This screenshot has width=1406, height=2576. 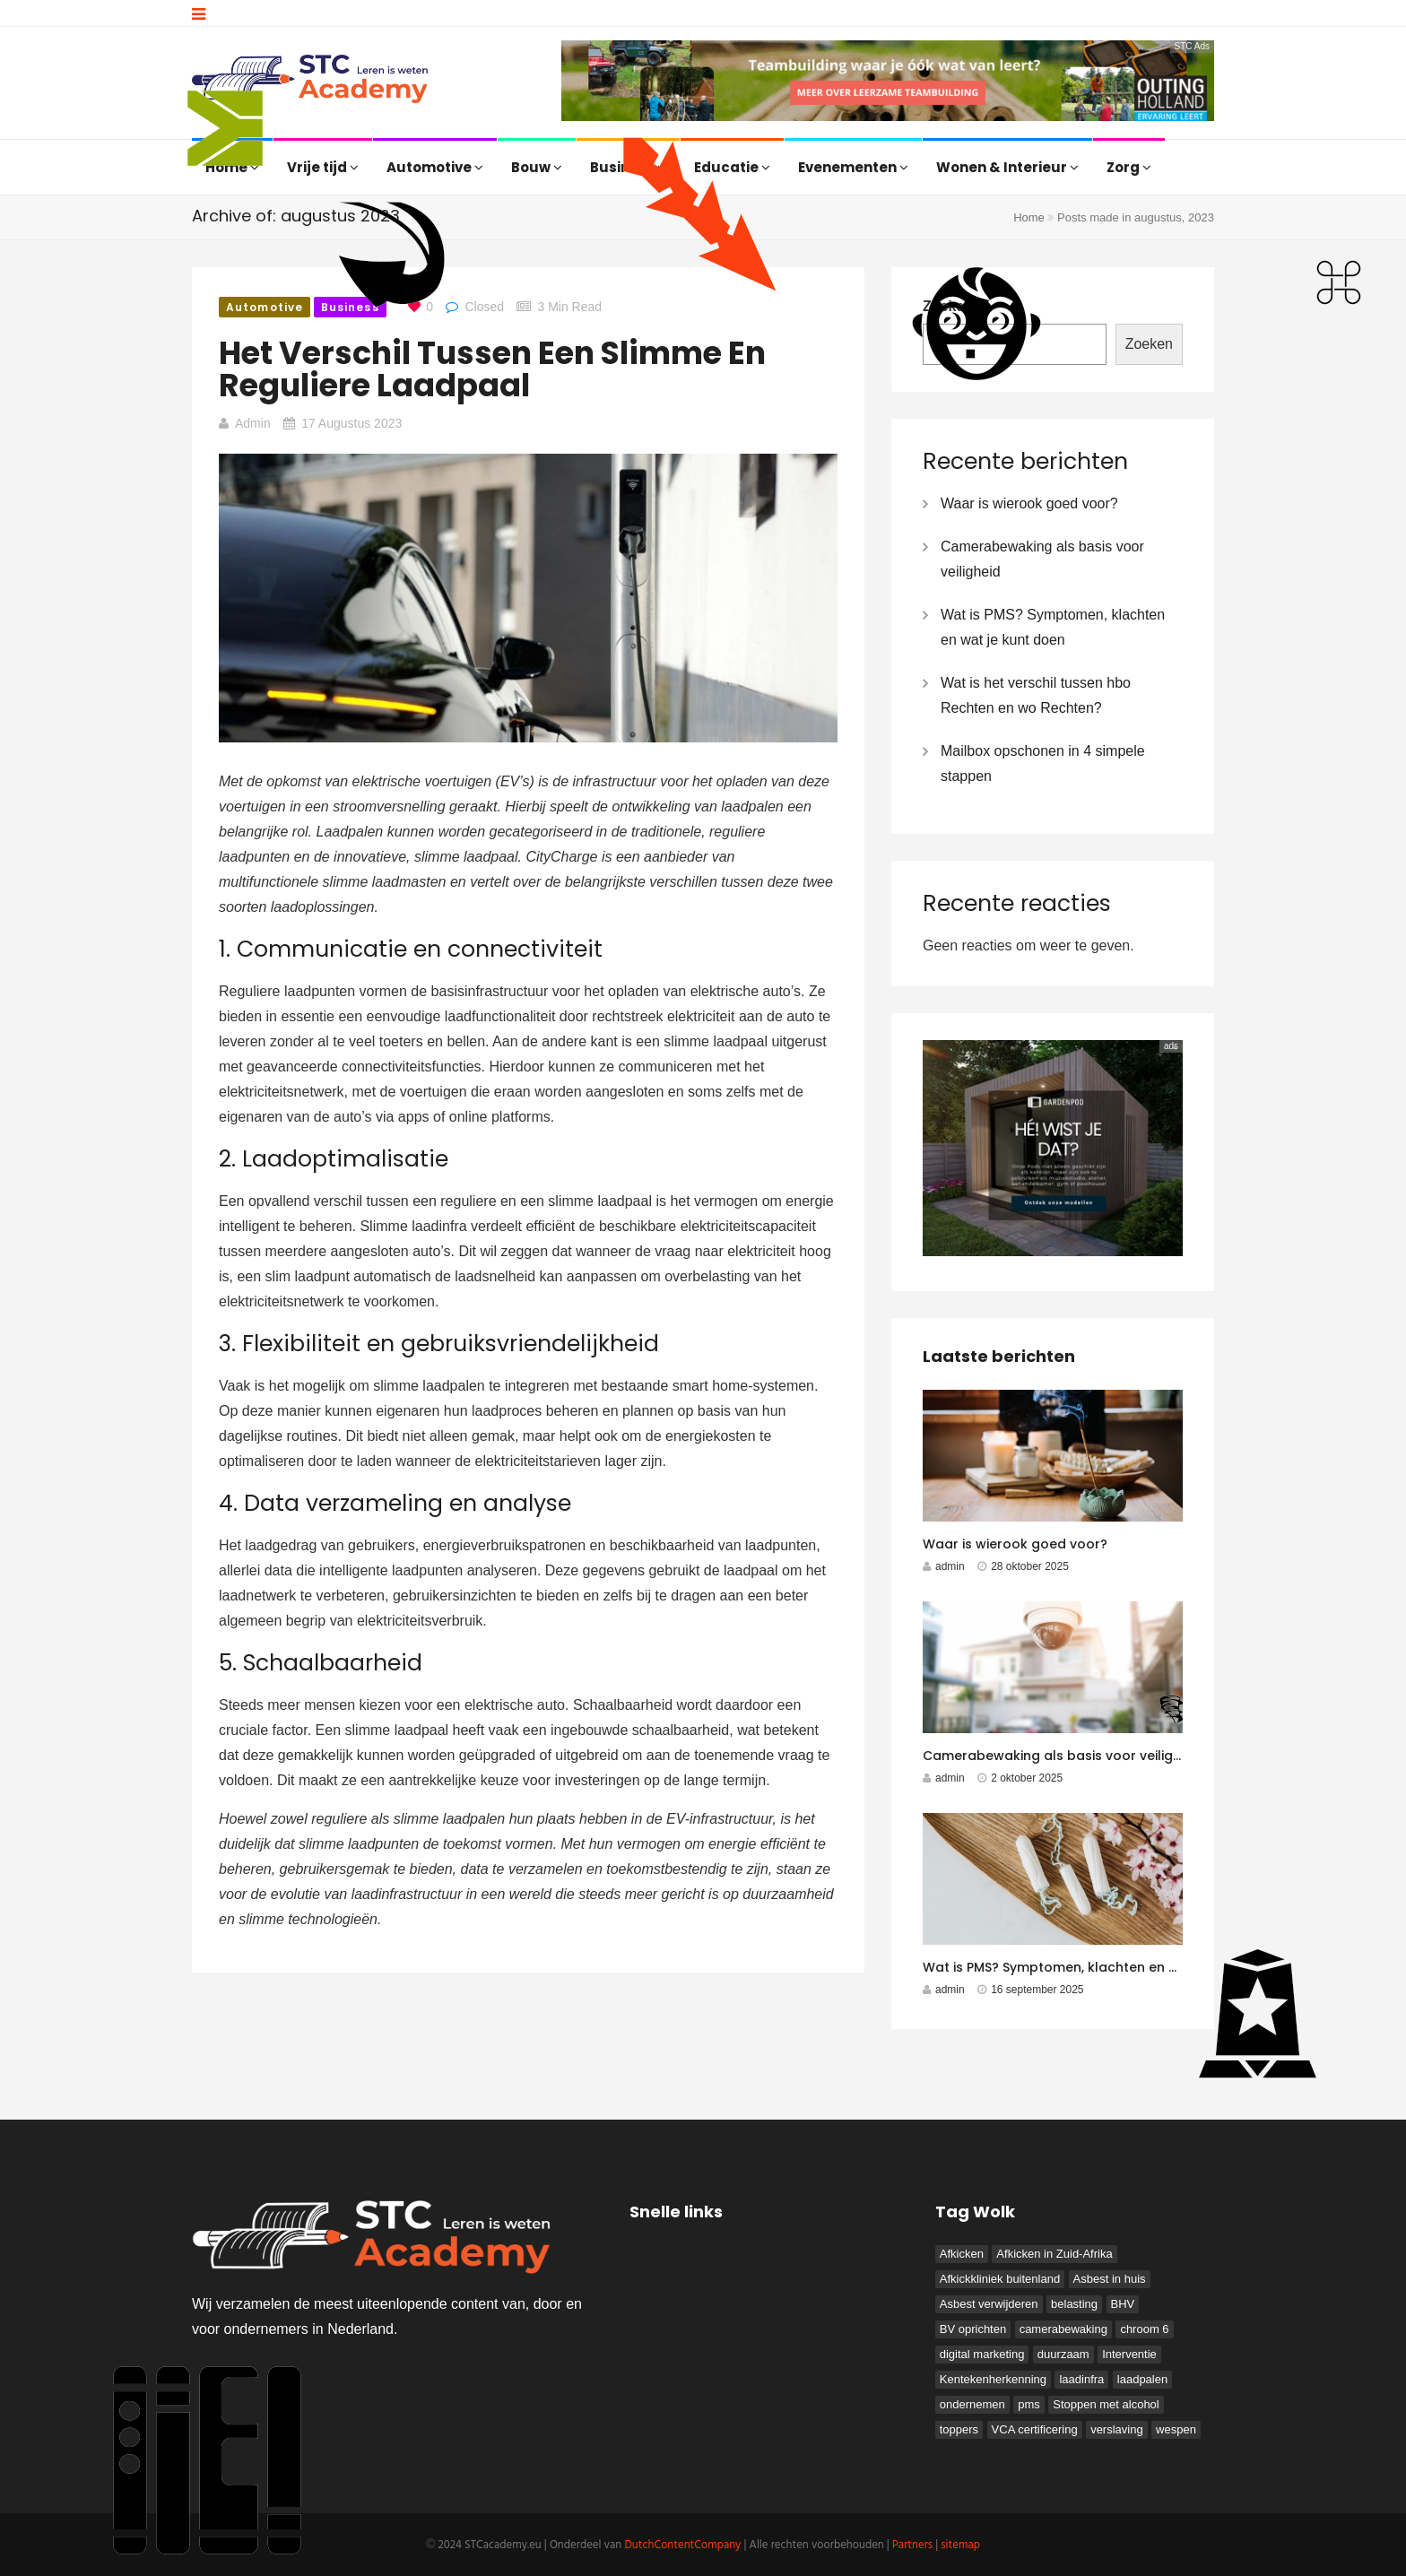 I want to click on access shrine or altar features in gameplay, so click(x=1257, y=2013).